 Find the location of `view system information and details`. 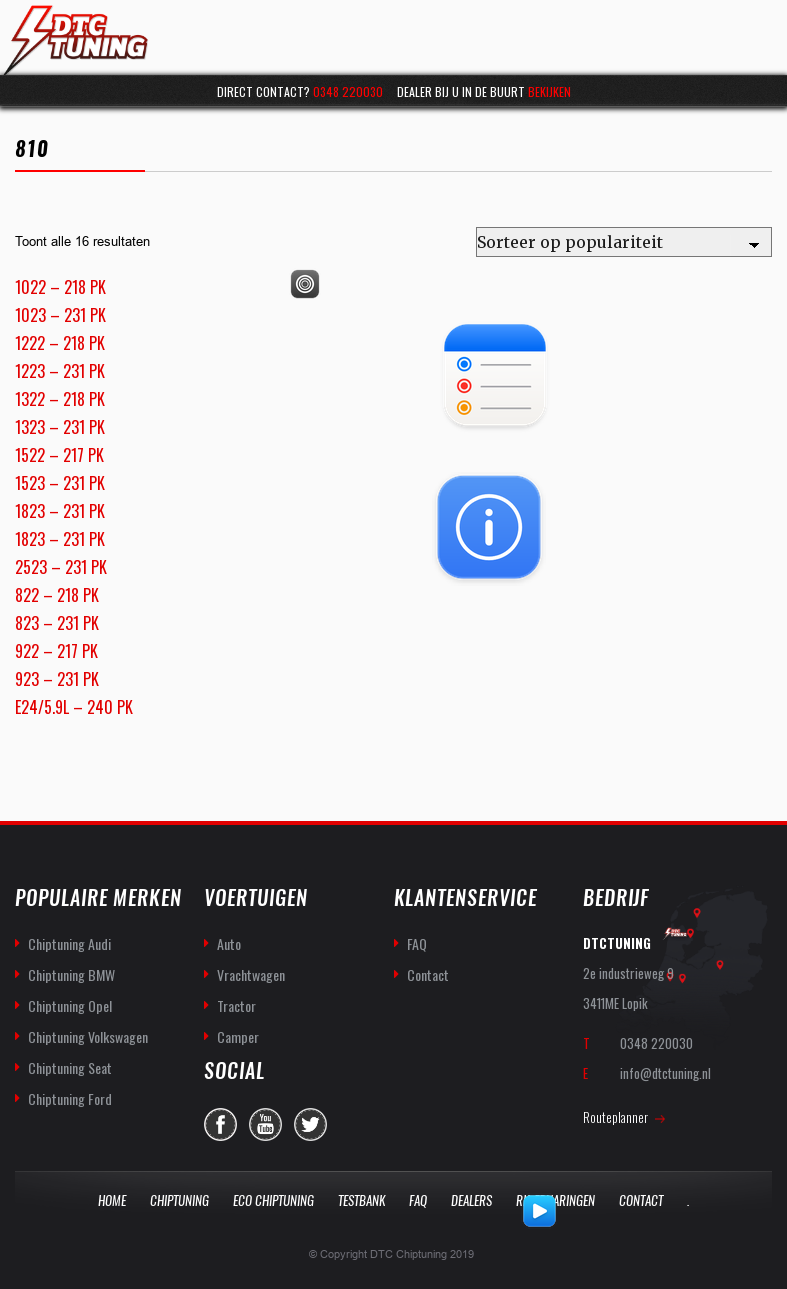

view system information and details is located at coordinates (489, 529).